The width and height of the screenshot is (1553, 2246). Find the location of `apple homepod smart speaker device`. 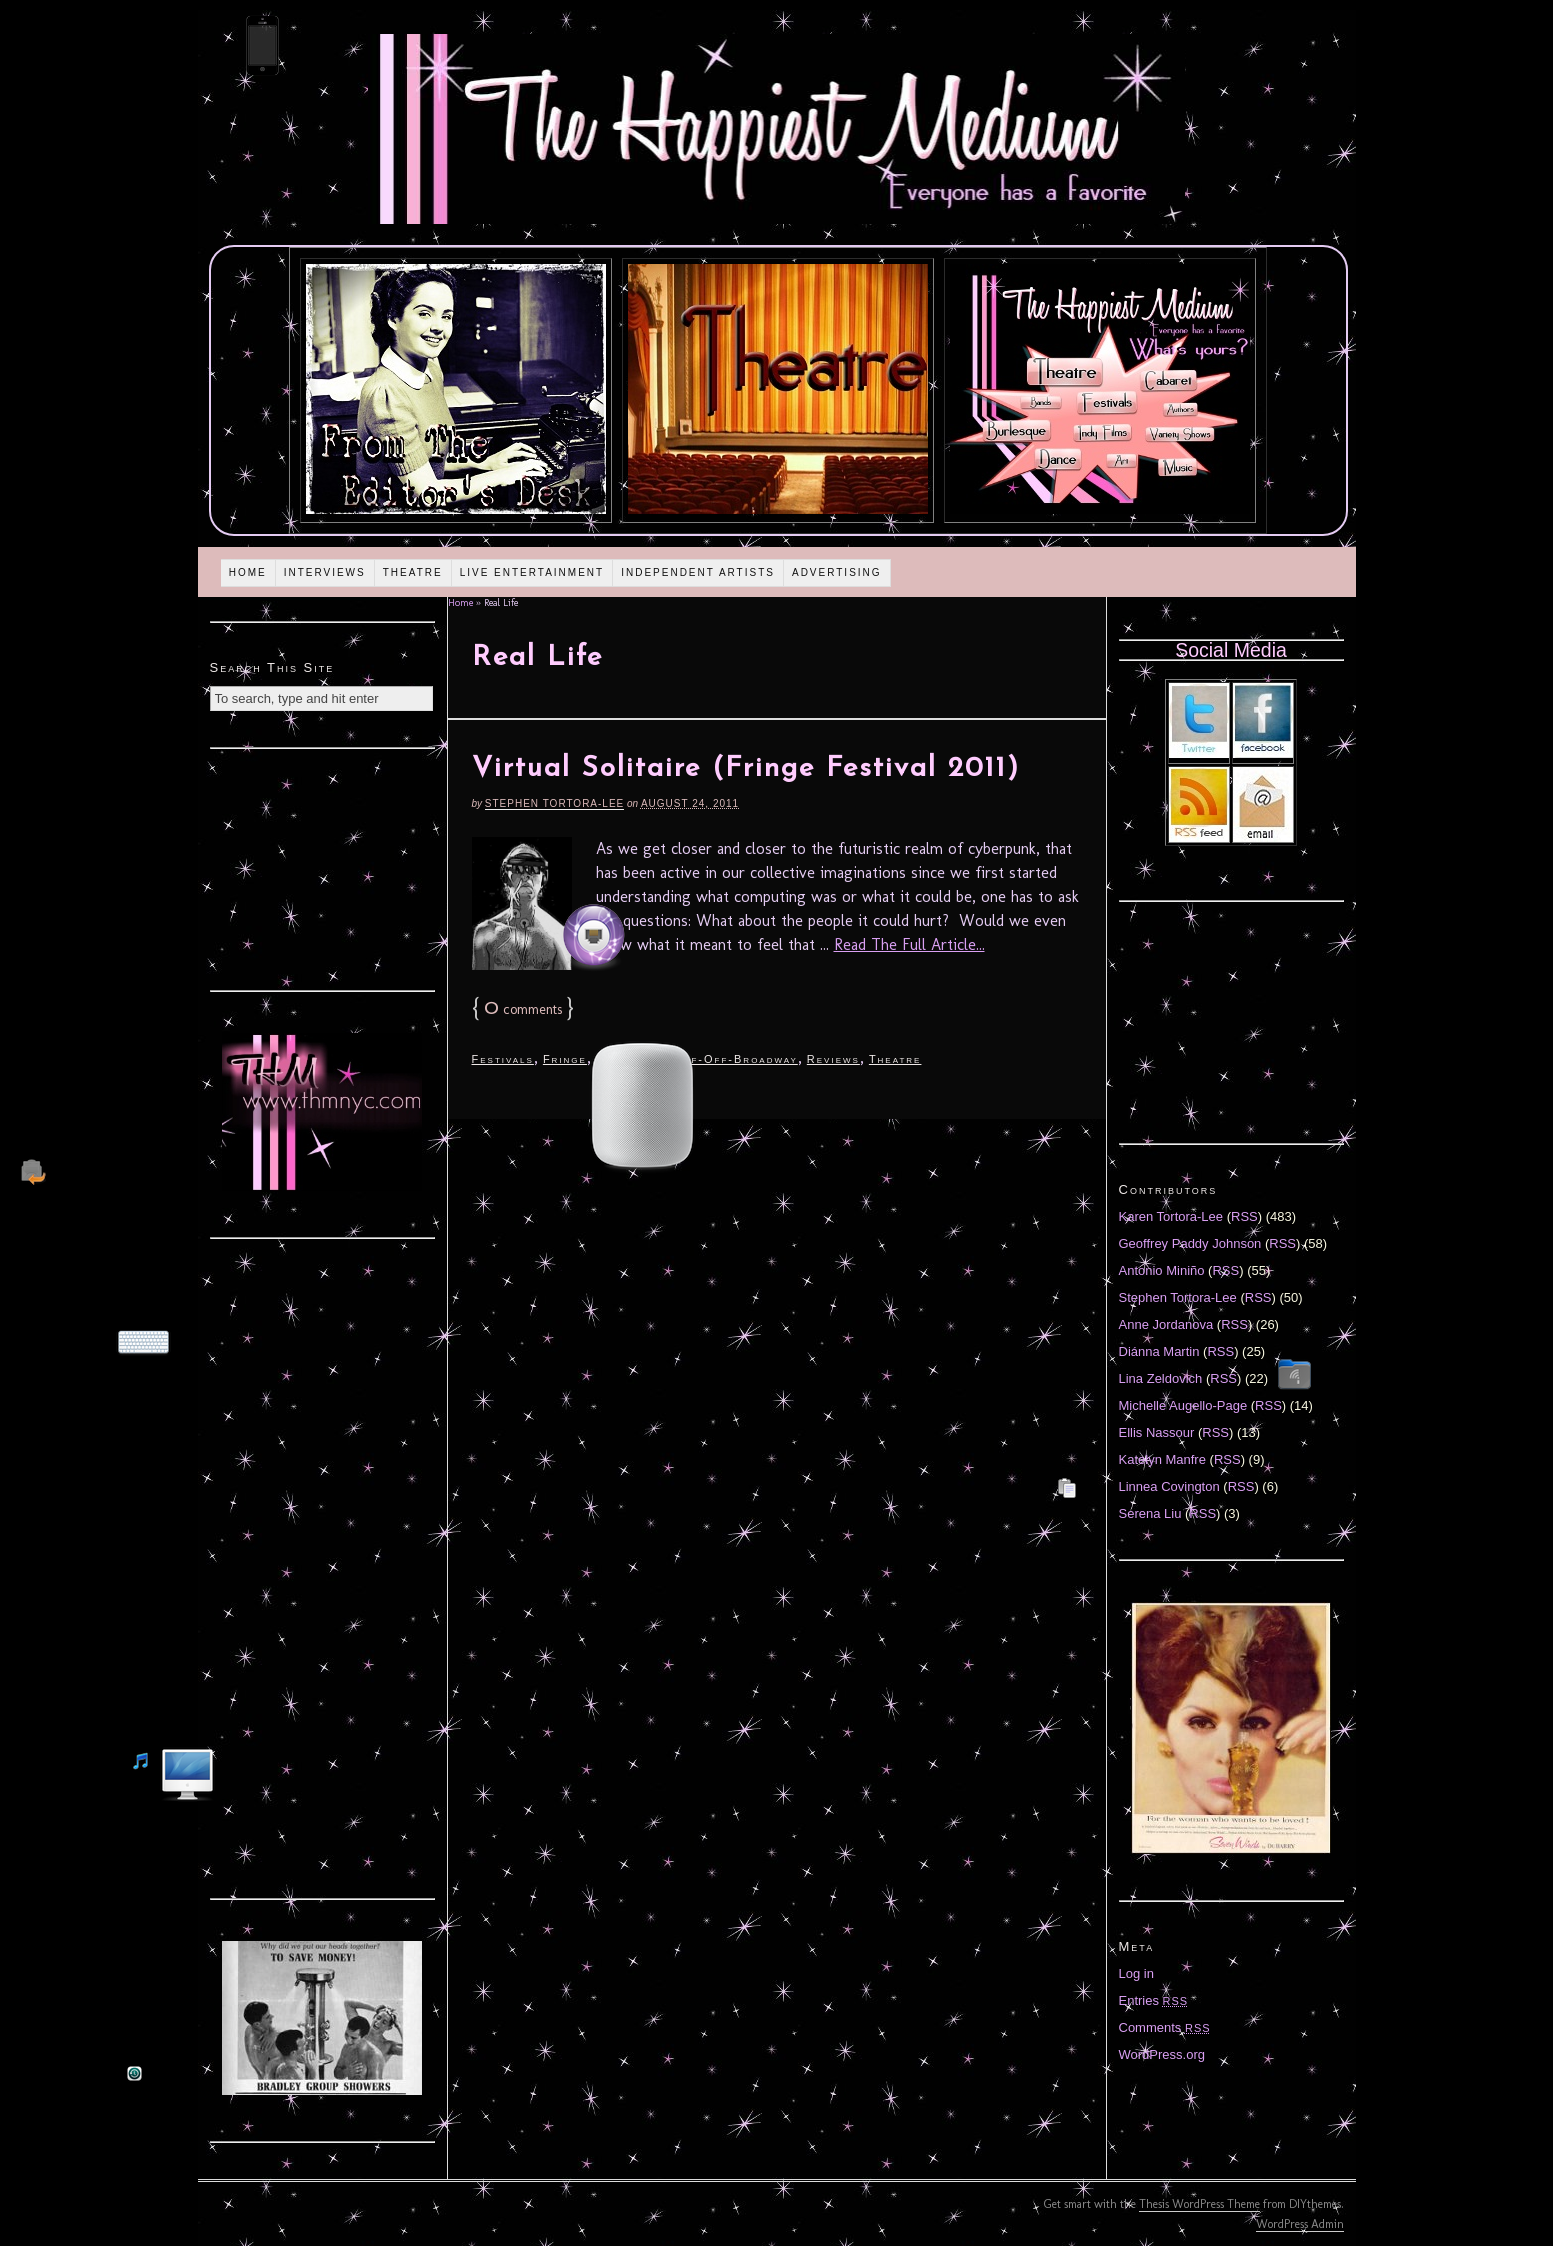

apple homepod smart speaker device is located at coordinates (642, 1107).